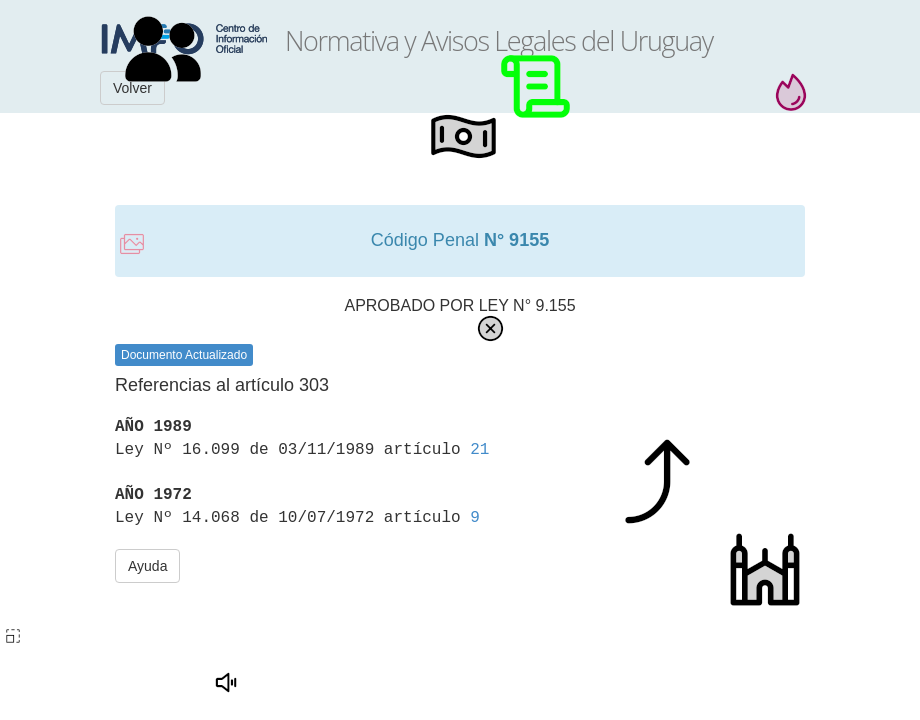 The width and height of the screenshot is (920, 720). Describe the element at coordinates (535, 86) in the screenshot. I see `view document or manuscript` at that location.